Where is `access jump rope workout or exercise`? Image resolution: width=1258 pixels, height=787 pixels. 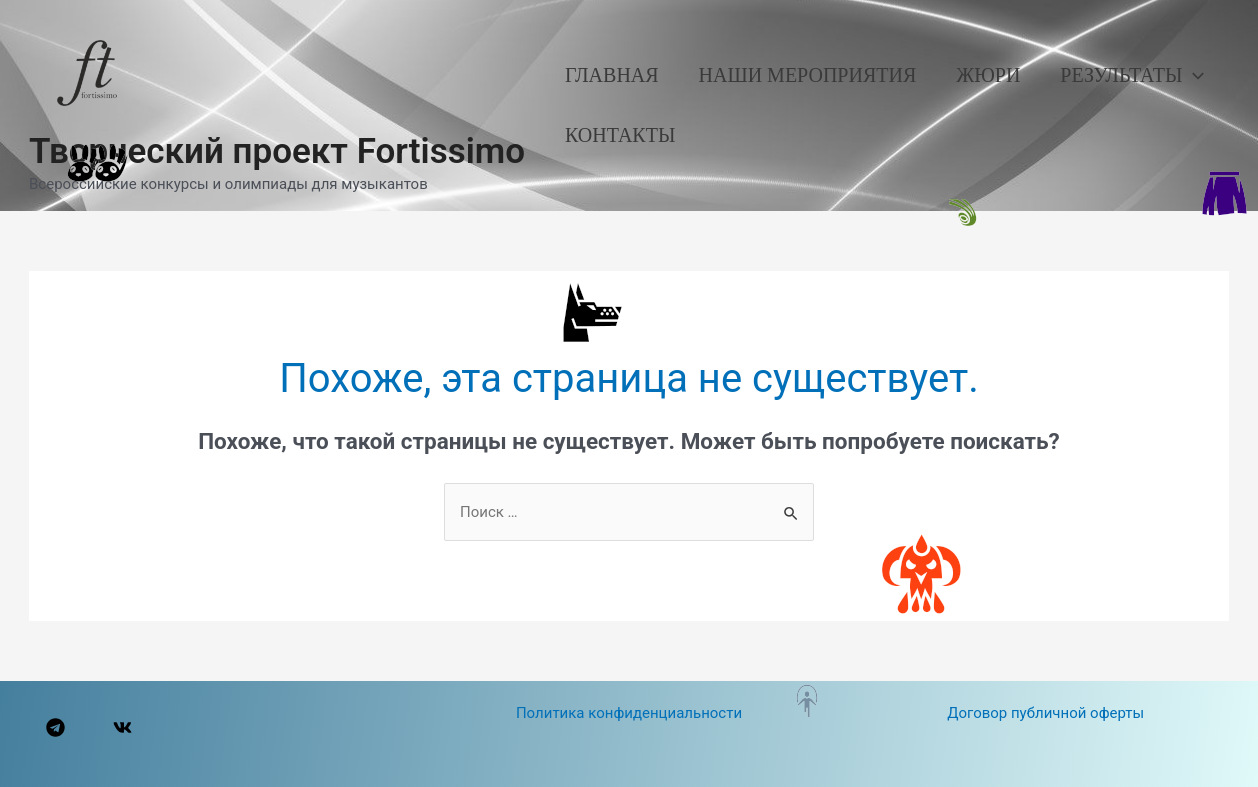 access jump rope workout or exercise is located at coordinates (807, 701).